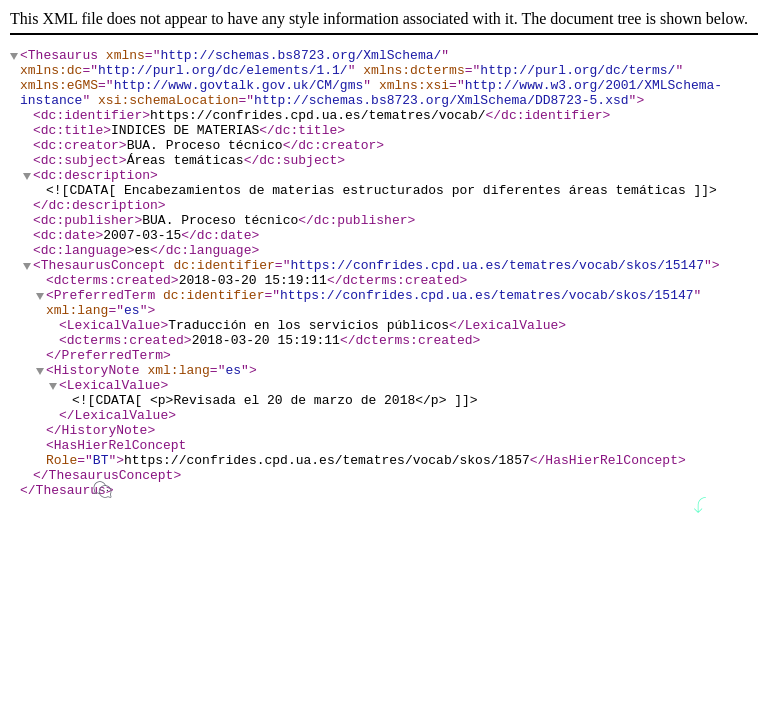  Describe the element at coordinates (102, 489) in the screenshot. I see `open WeChat messaging app` at that location.